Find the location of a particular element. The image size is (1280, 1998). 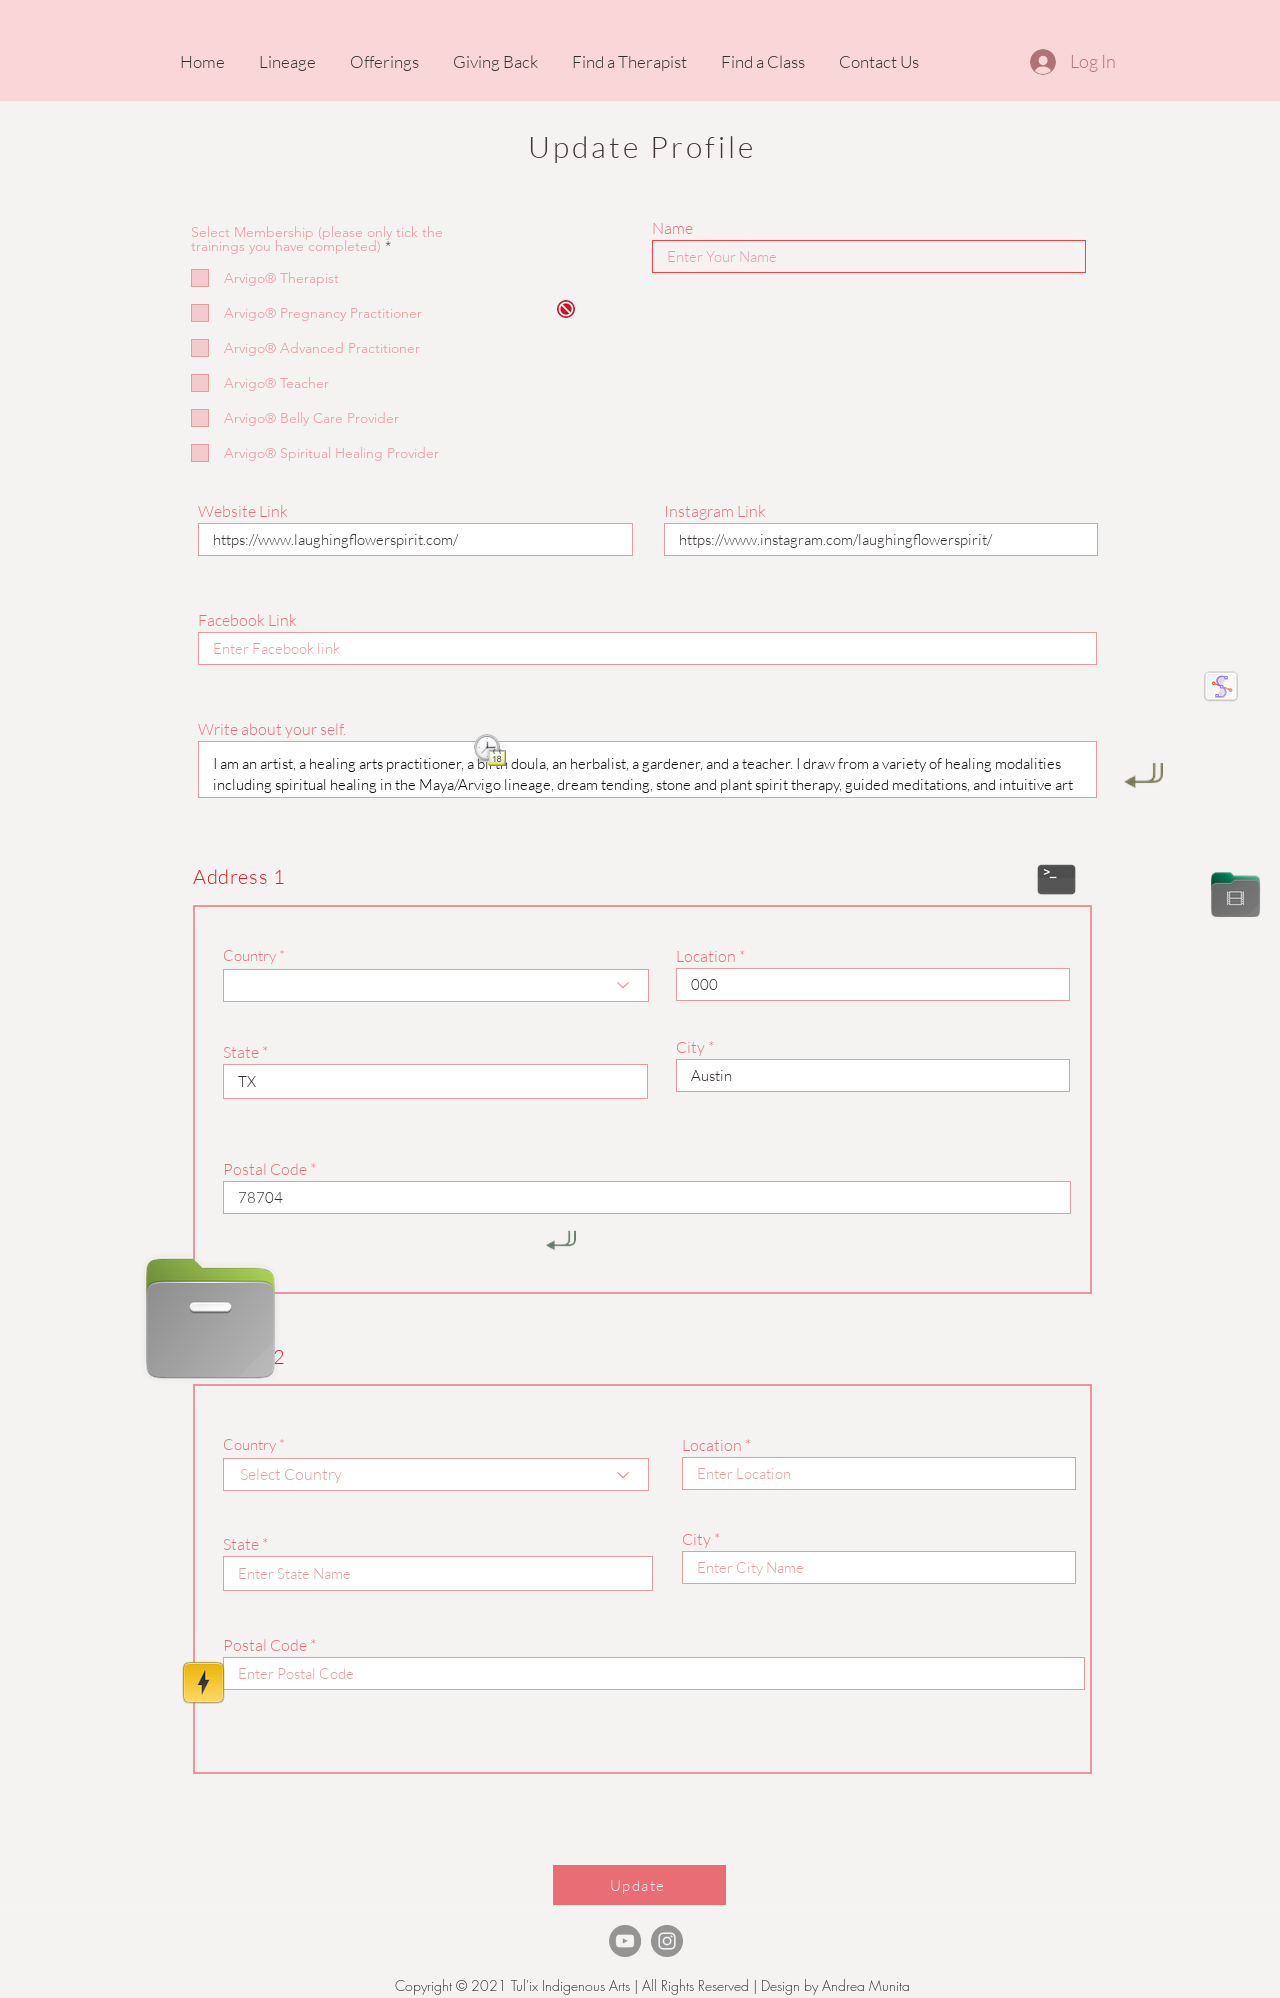

open your videos folder is located at coordinates (1235, 894).